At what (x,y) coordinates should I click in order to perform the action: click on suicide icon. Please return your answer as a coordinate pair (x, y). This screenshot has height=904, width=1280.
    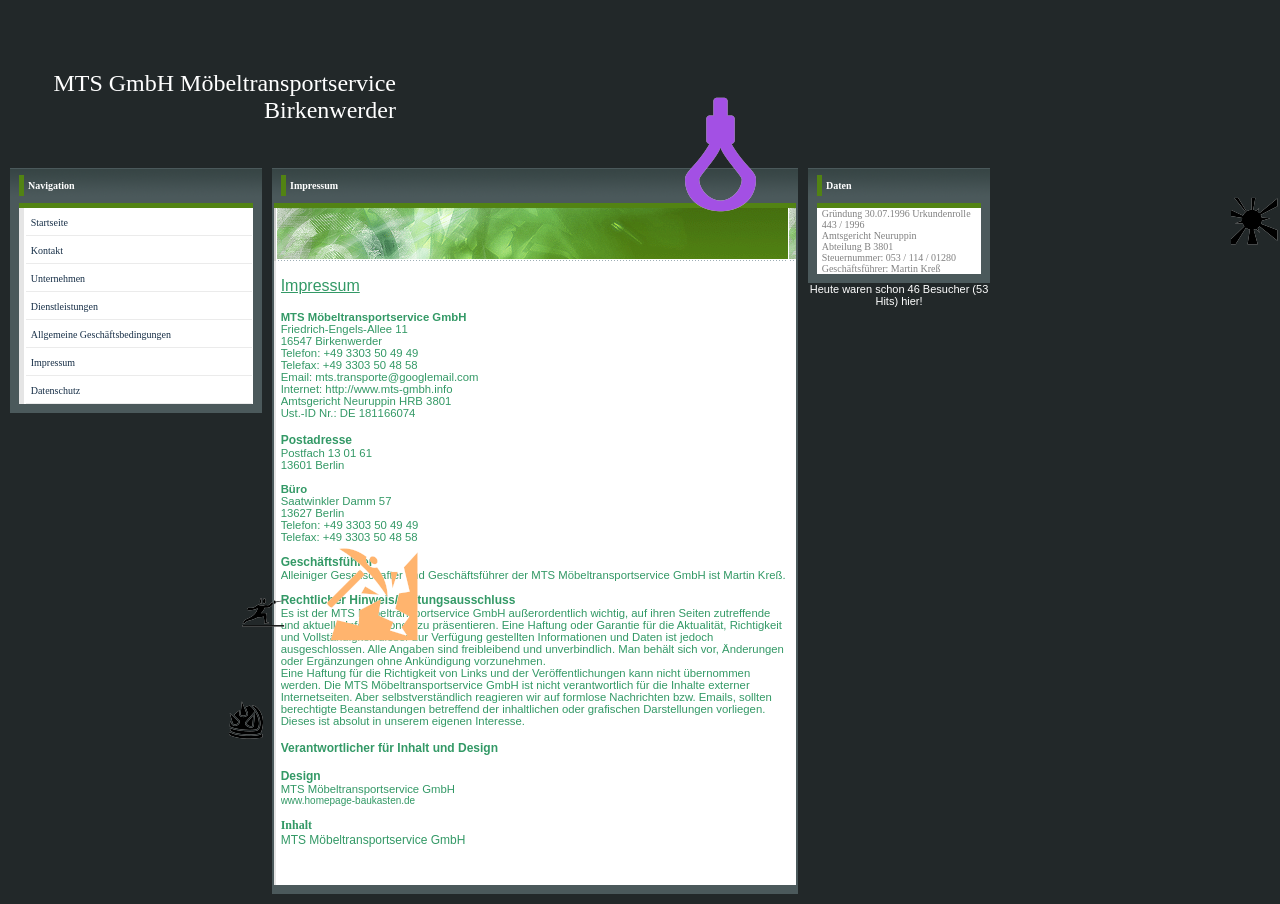
    Looking at the image, I should click on (720, 154).